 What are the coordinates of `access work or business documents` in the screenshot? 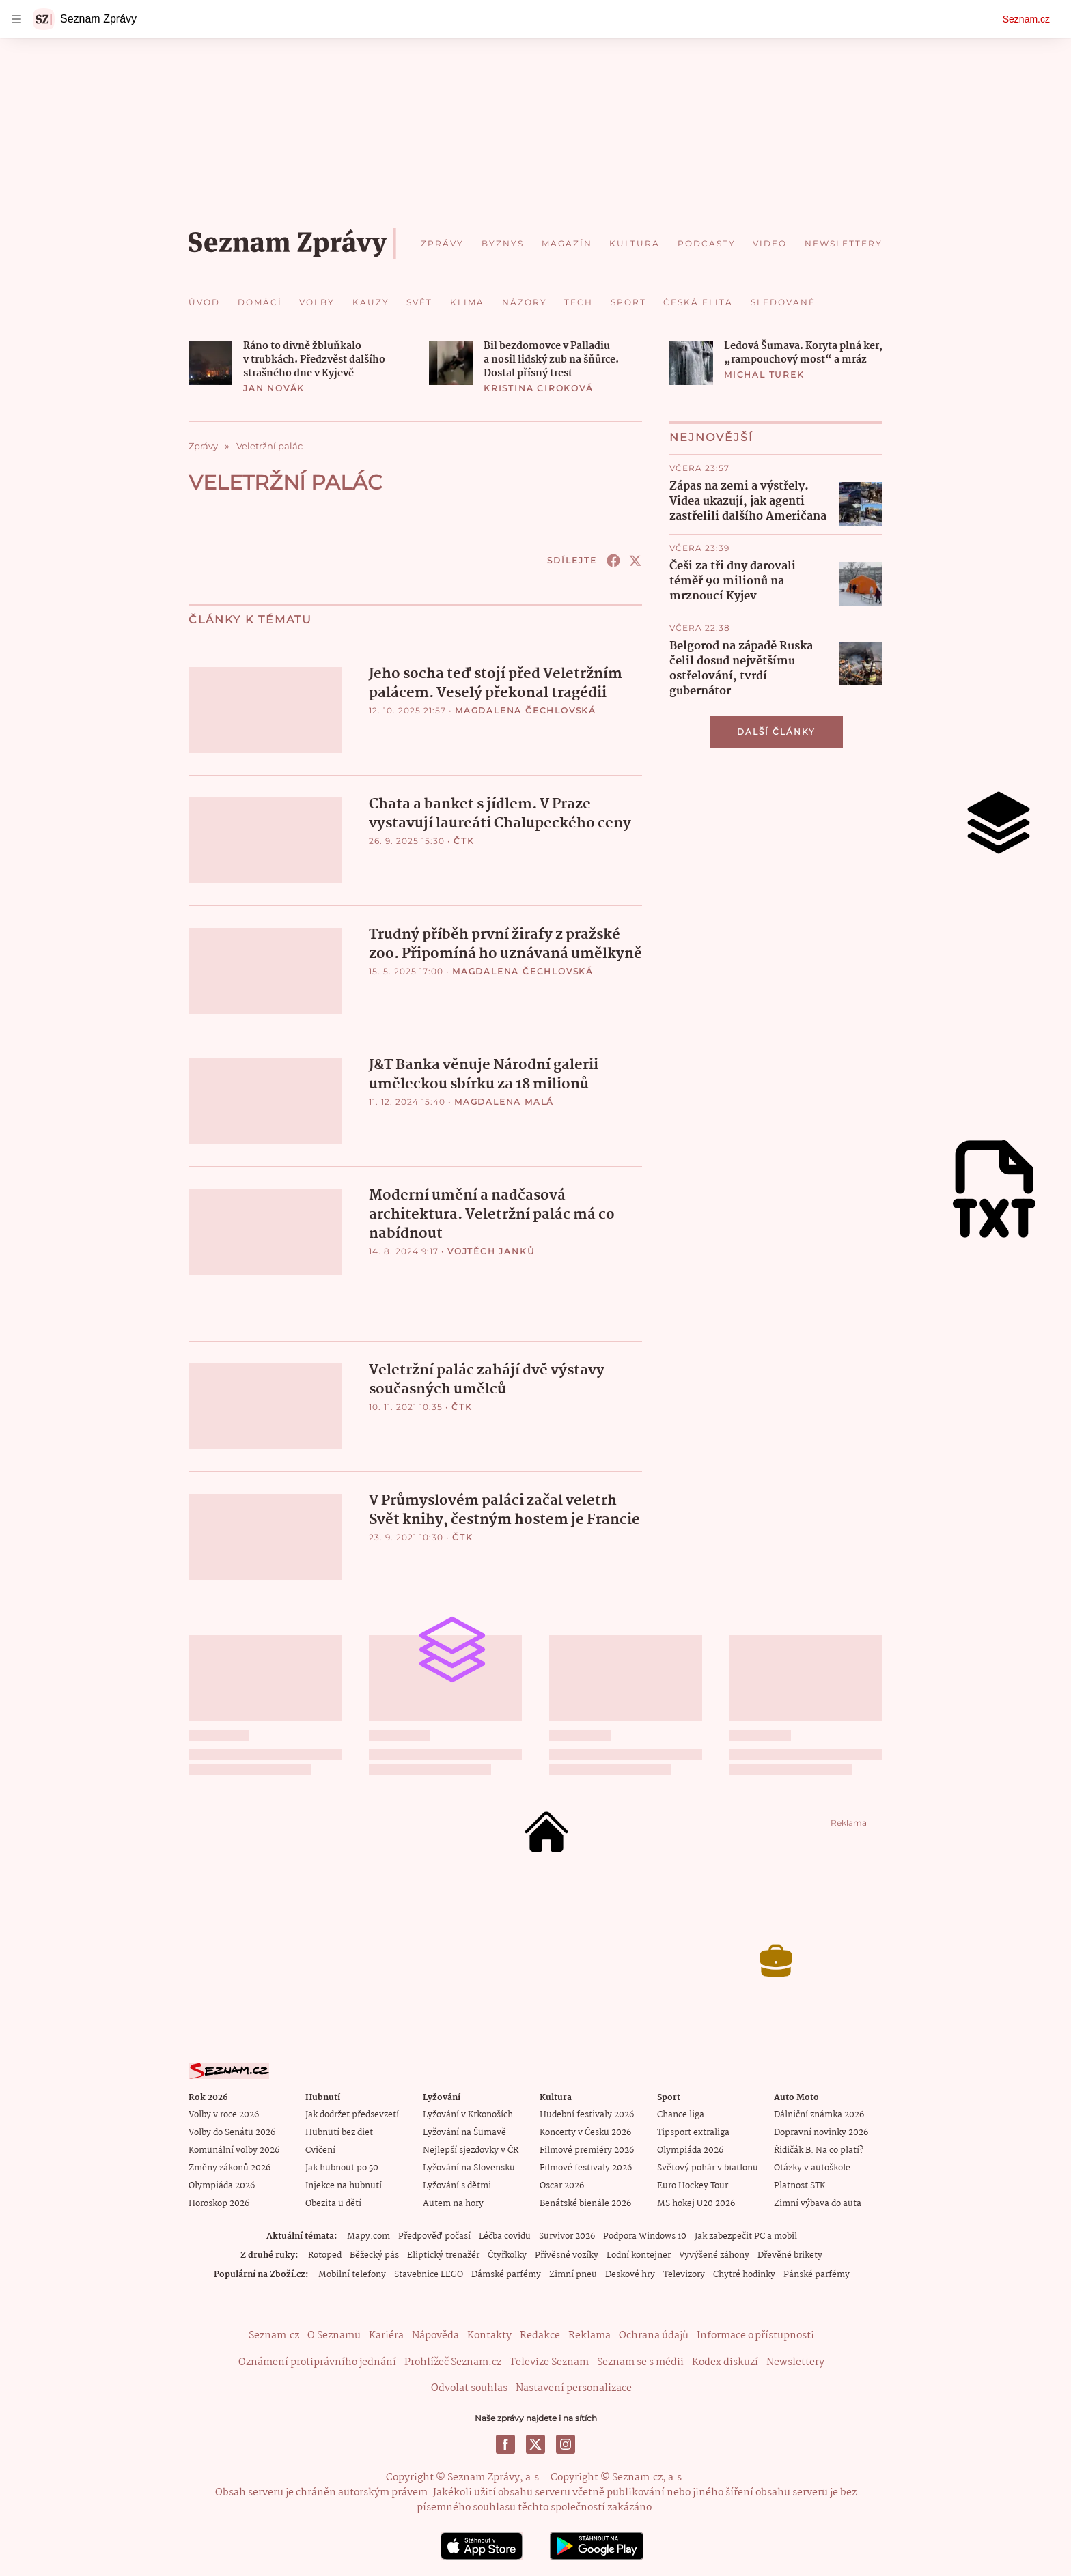 It's located at (776, 1961).